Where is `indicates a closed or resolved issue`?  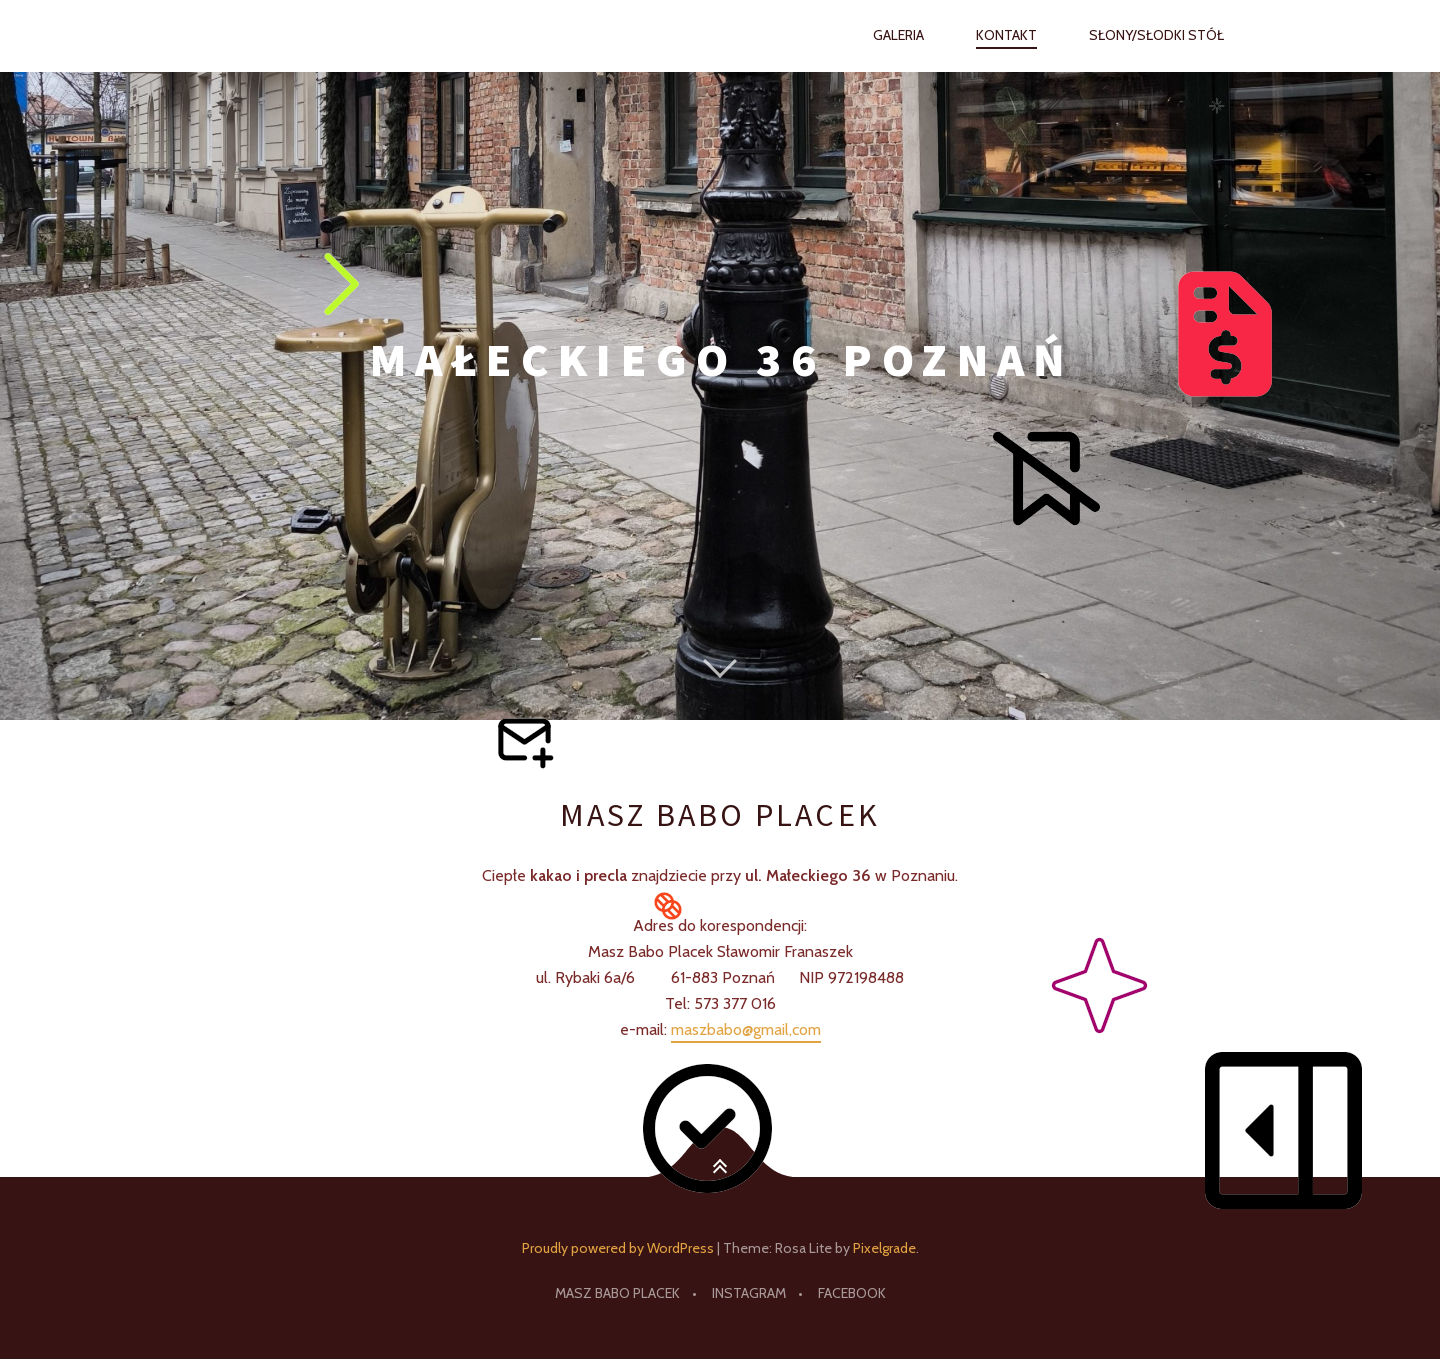 indicates a closed or resolved issue is located at coordinates (707, 1128).